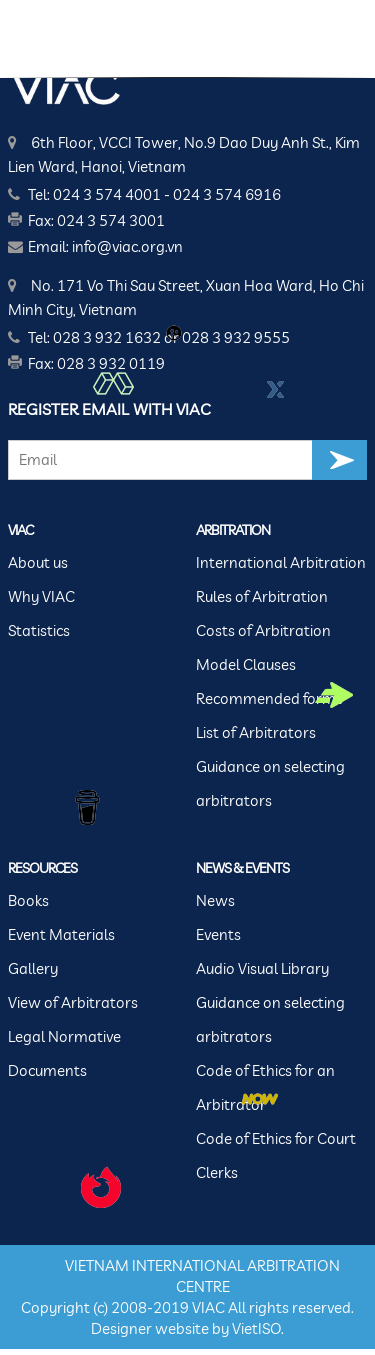 This screenshot has height=1355, width=375. I want to click on support the creator via Buy Me a Coffee, so click(87, 807).